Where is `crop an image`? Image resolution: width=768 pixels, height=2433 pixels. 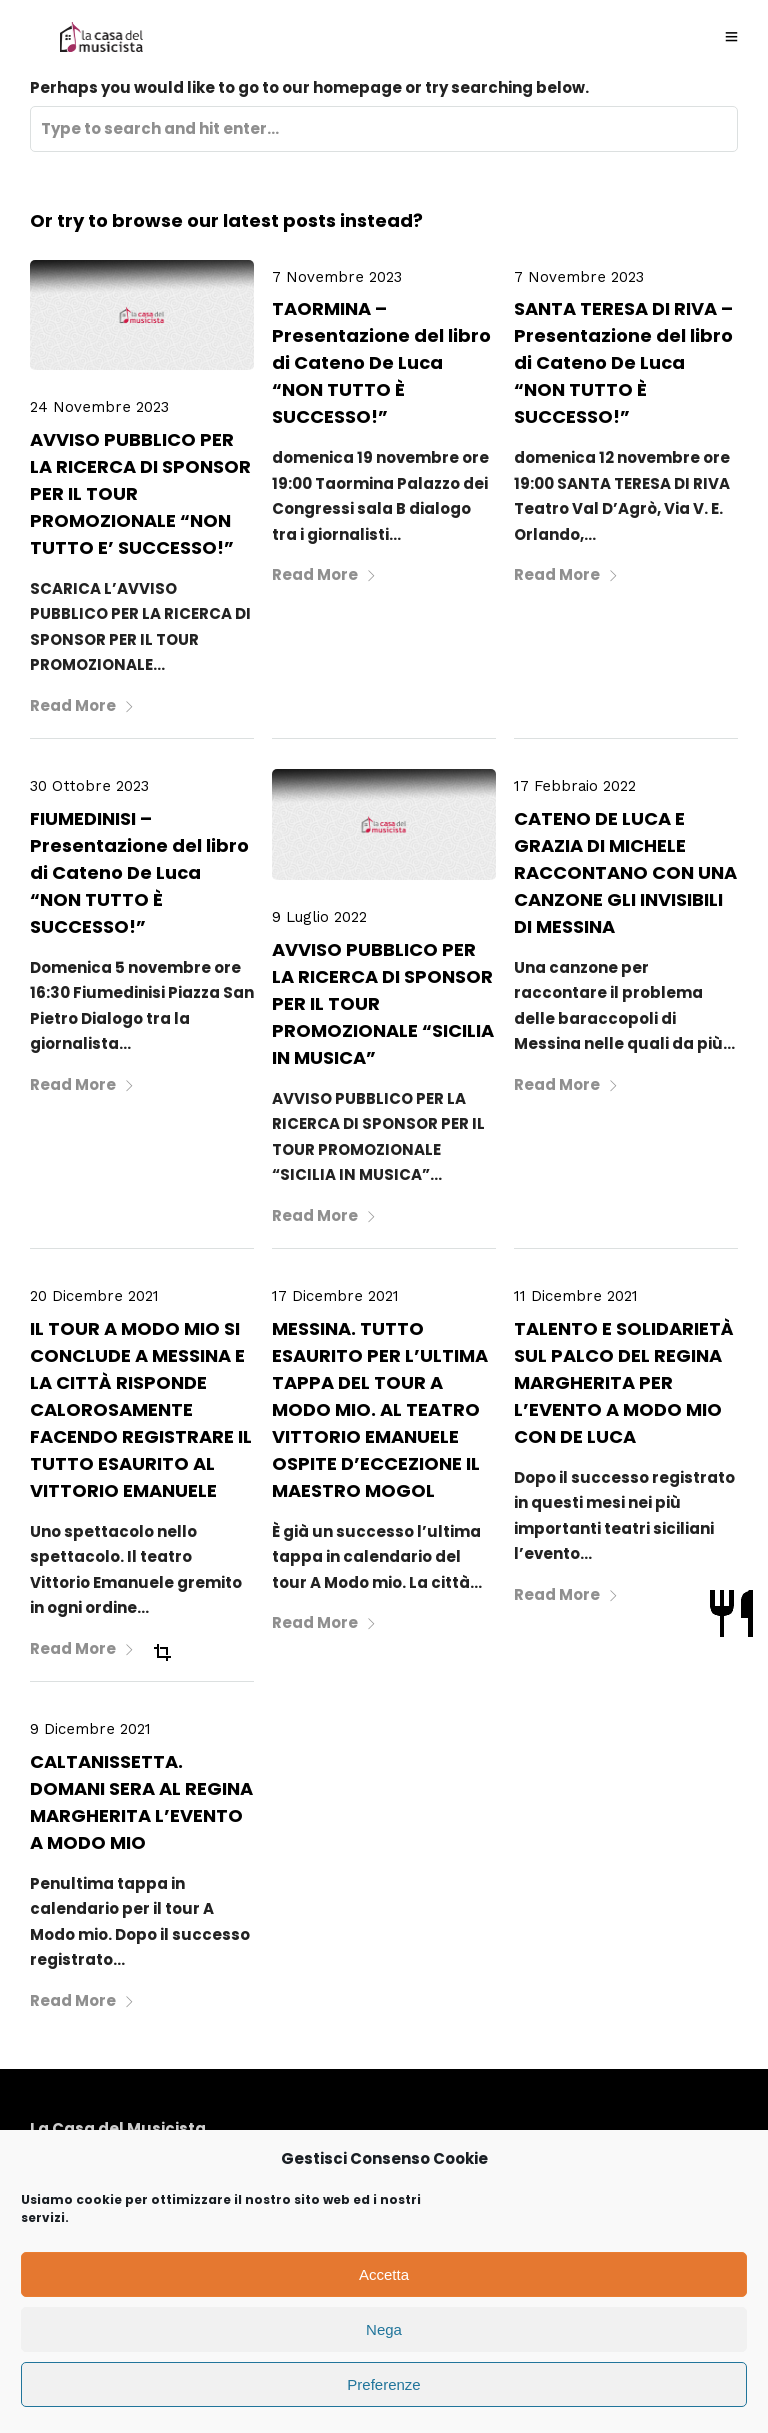
crop an image is located at coordinates (162, 1652).